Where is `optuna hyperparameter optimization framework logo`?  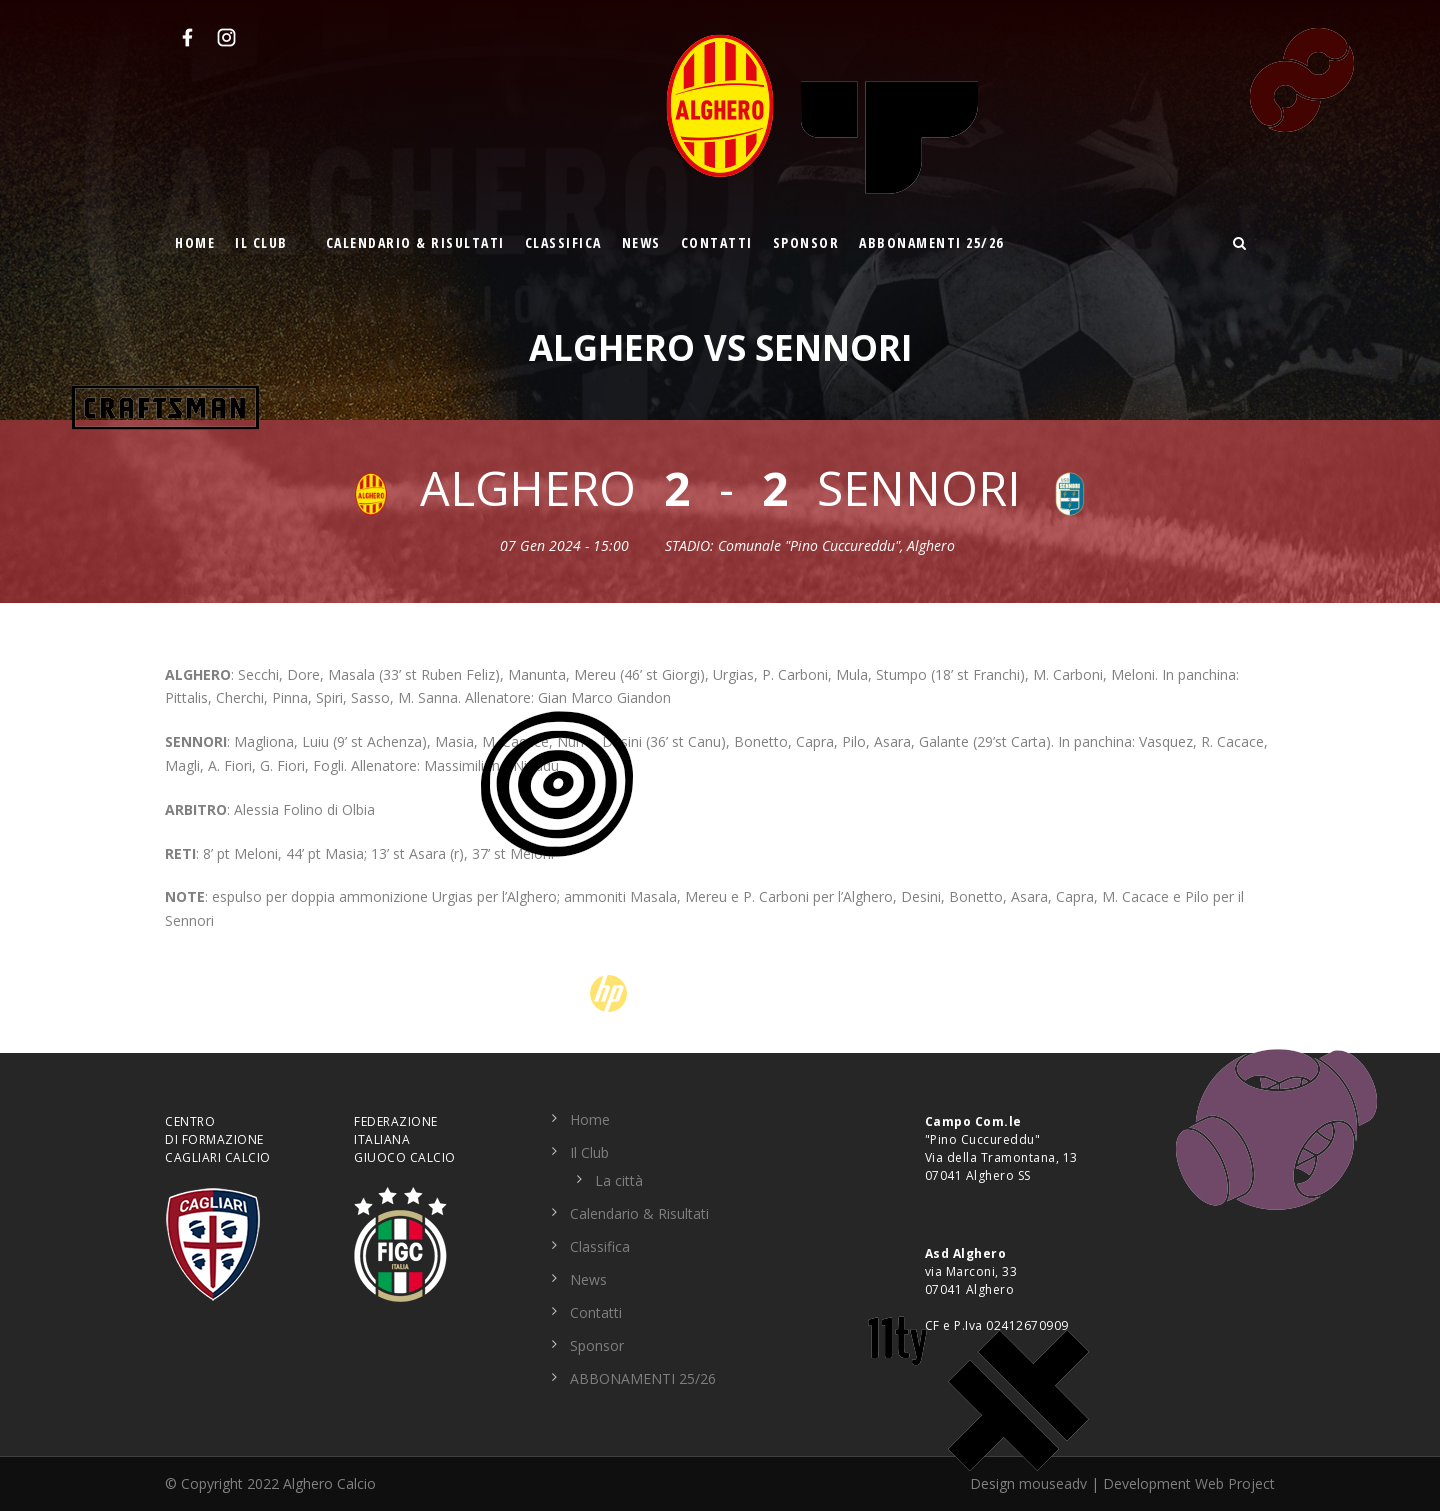 optuna hyperparameter optimization framework logo is located at coordinates (557, 784).